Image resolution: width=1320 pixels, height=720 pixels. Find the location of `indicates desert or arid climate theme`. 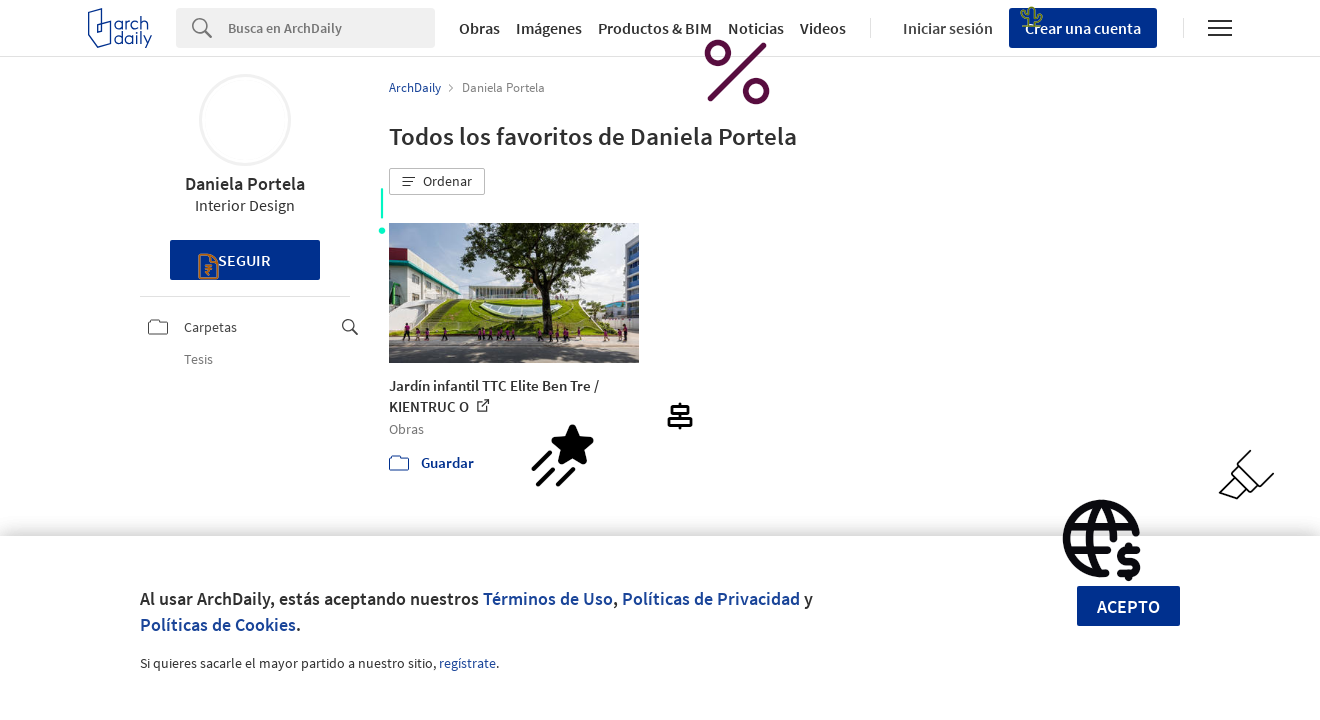

indicates desert or arid climate theme is located at coordinates (1031, 17).